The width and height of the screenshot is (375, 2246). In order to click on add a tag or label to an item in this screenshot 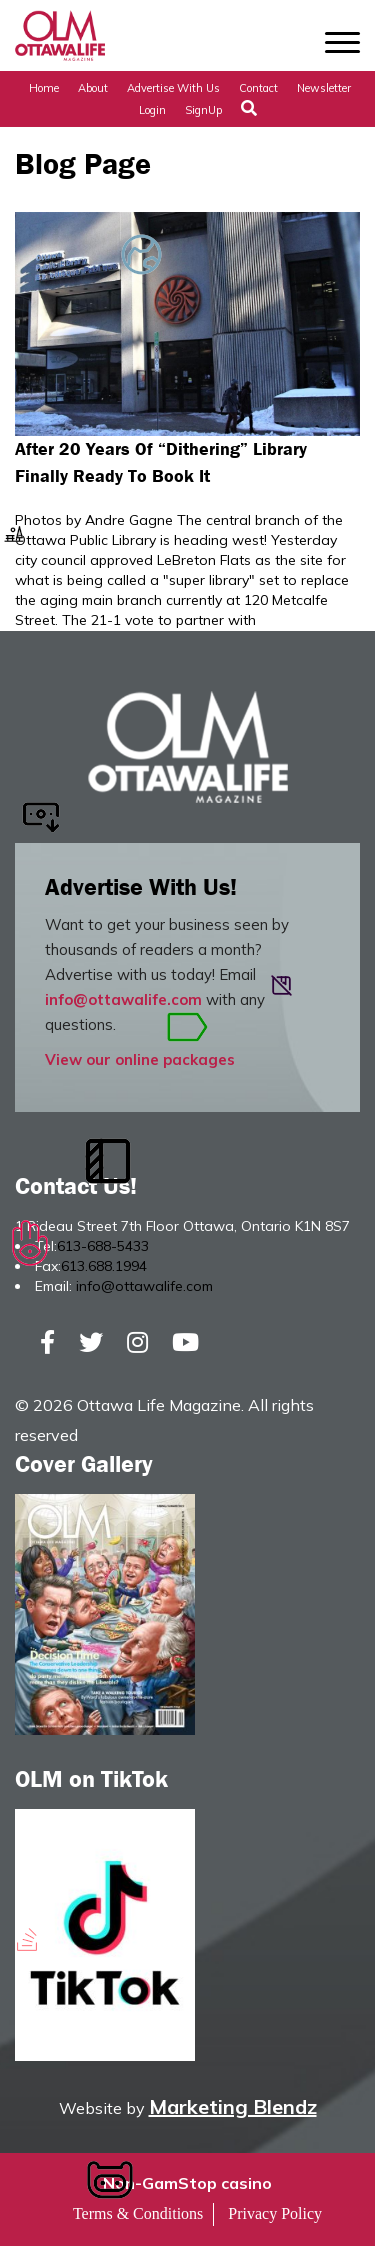, I will do `click(186, 1027)`.